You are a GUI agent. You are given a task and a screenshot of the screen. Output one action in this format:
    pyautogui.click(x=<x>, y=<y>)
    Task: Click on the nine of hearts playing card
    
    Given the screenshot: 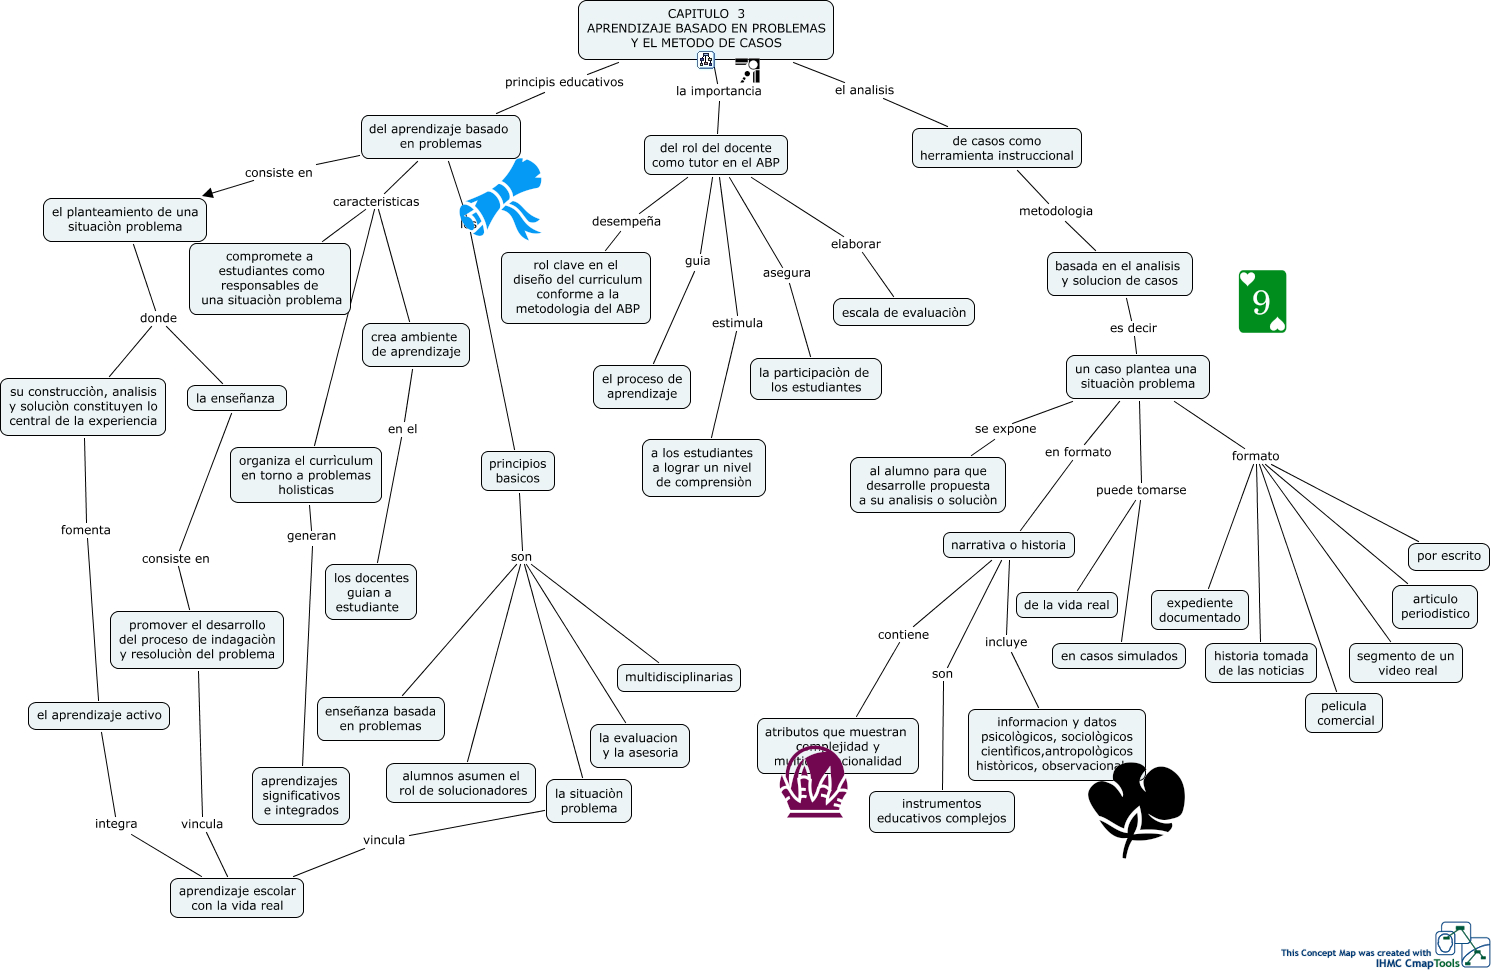 What is the action you would take?
    pyautogui.click(x=1262, y=301)
    